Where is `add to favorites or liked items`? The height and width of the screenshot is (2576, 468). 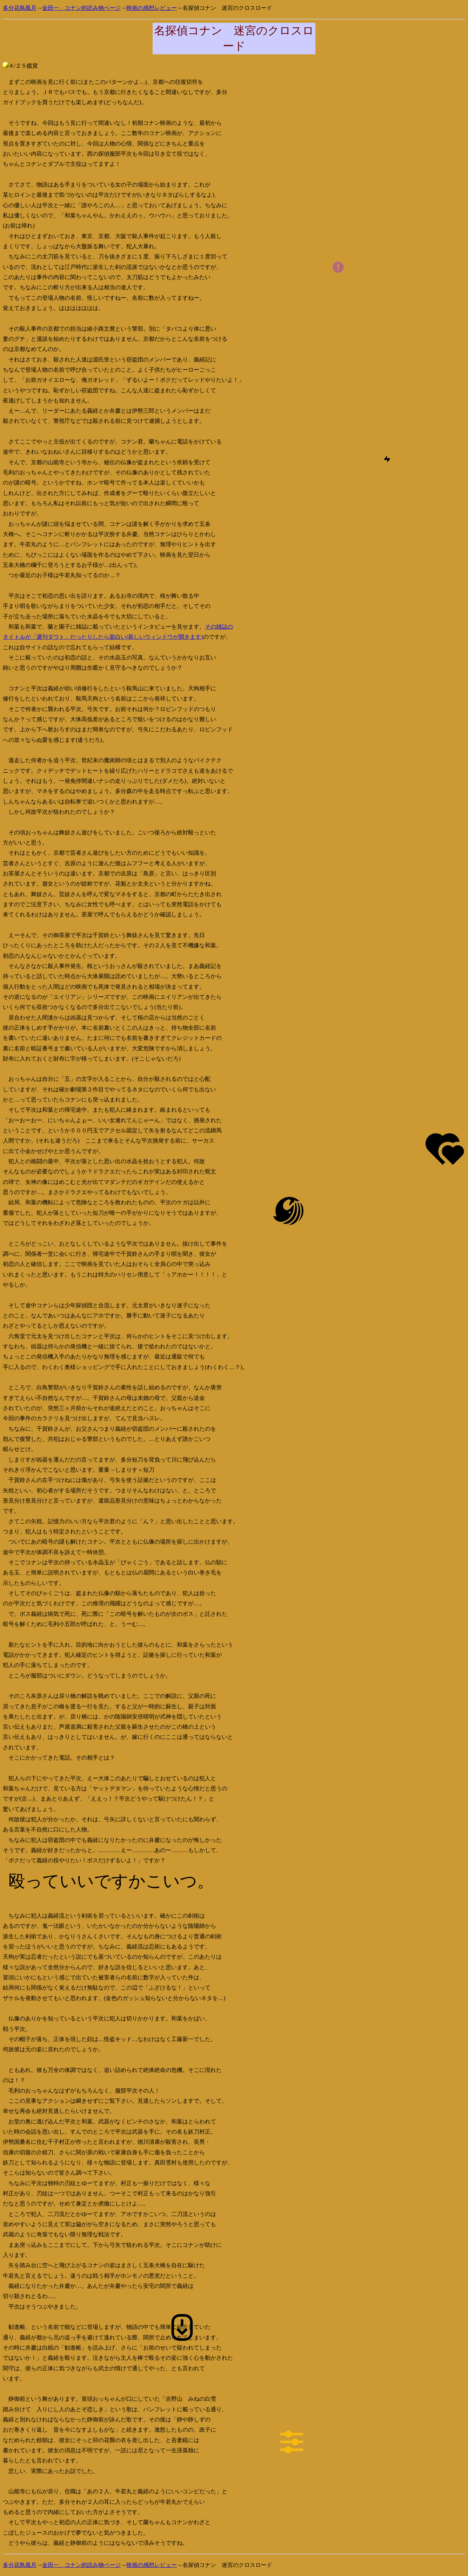 add to favorites or liked items is located at coordinates (444, 1148).